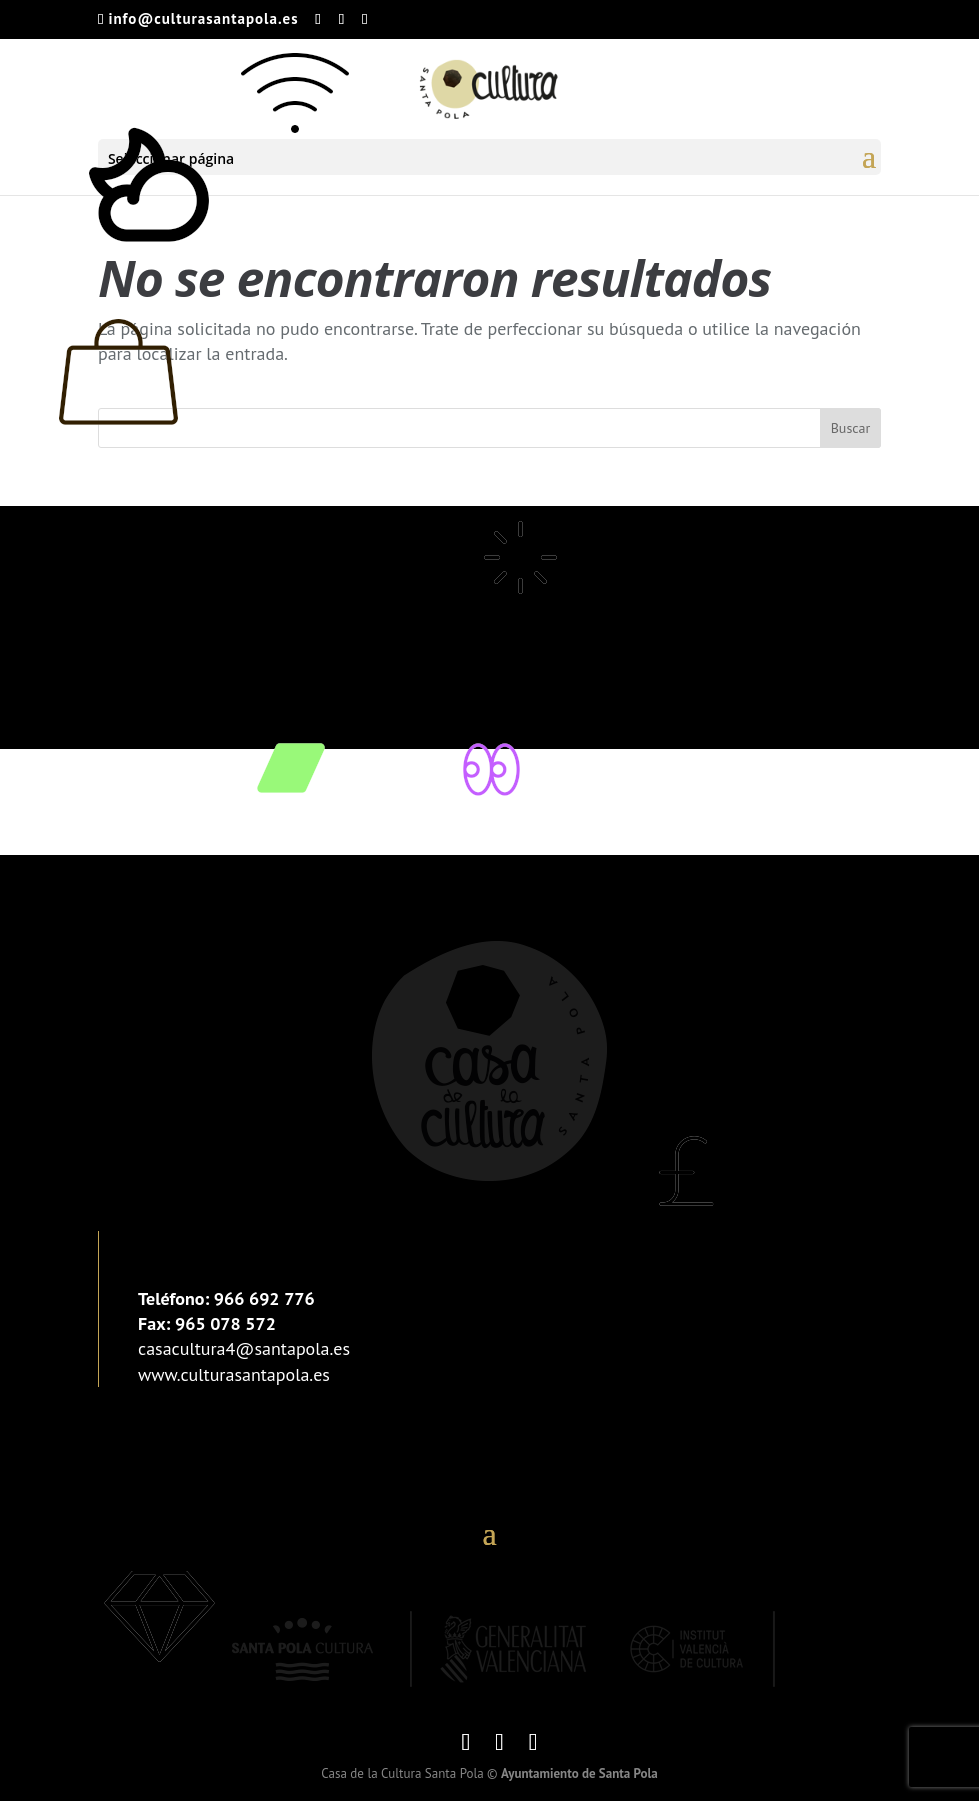 The image size is (979, 1801). I want to click on view who has seen your content, so click(491, 769).